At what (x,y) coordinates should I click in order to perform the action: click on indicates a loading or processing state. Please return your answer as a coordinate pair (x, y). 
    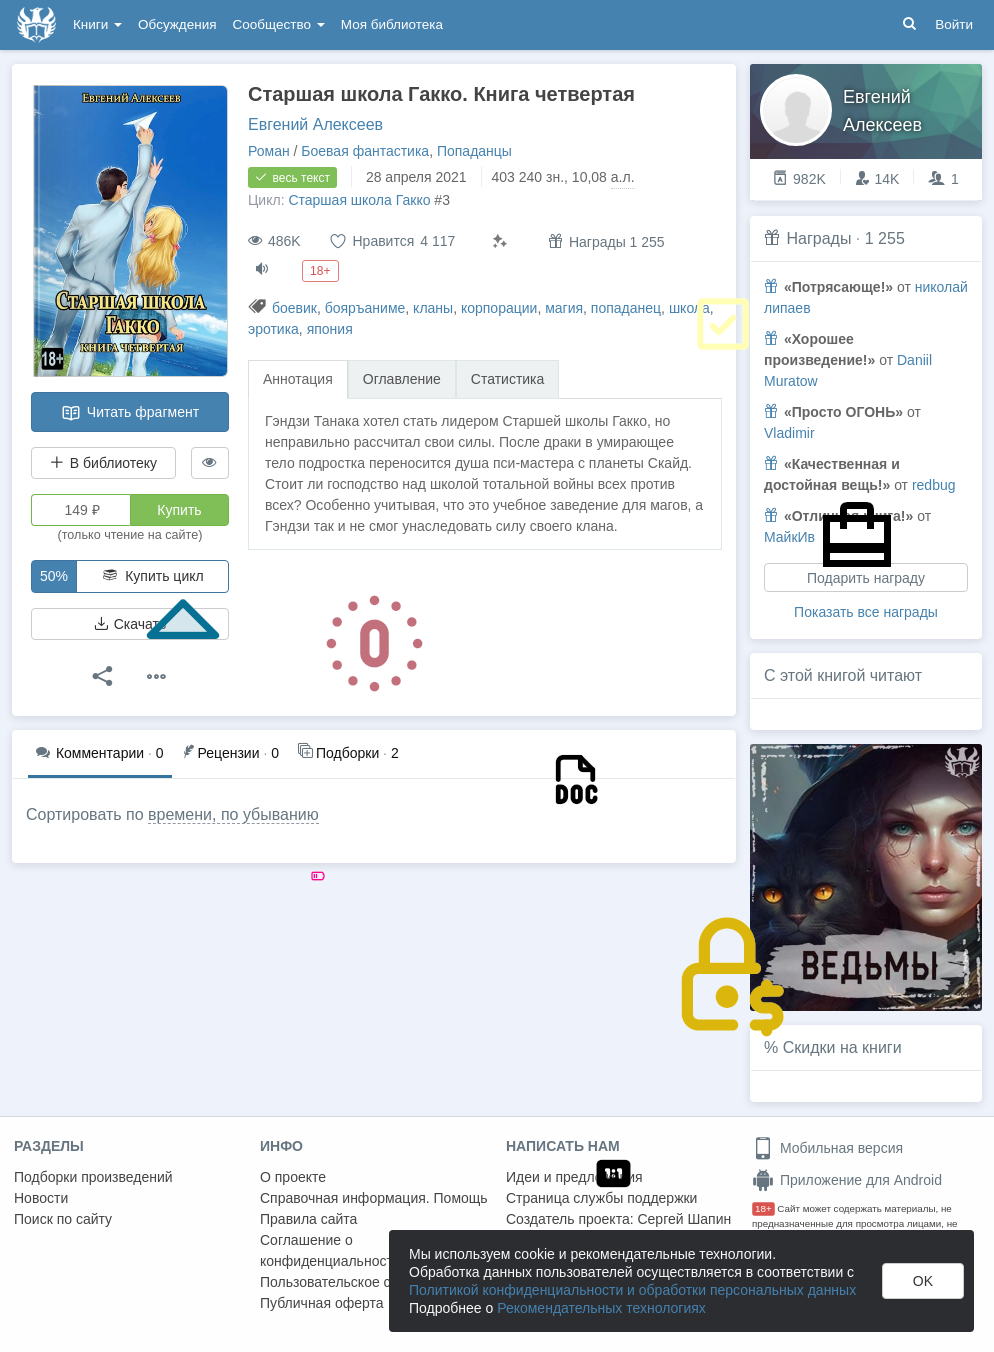
    Looking at the image, I should click on (374, 643).